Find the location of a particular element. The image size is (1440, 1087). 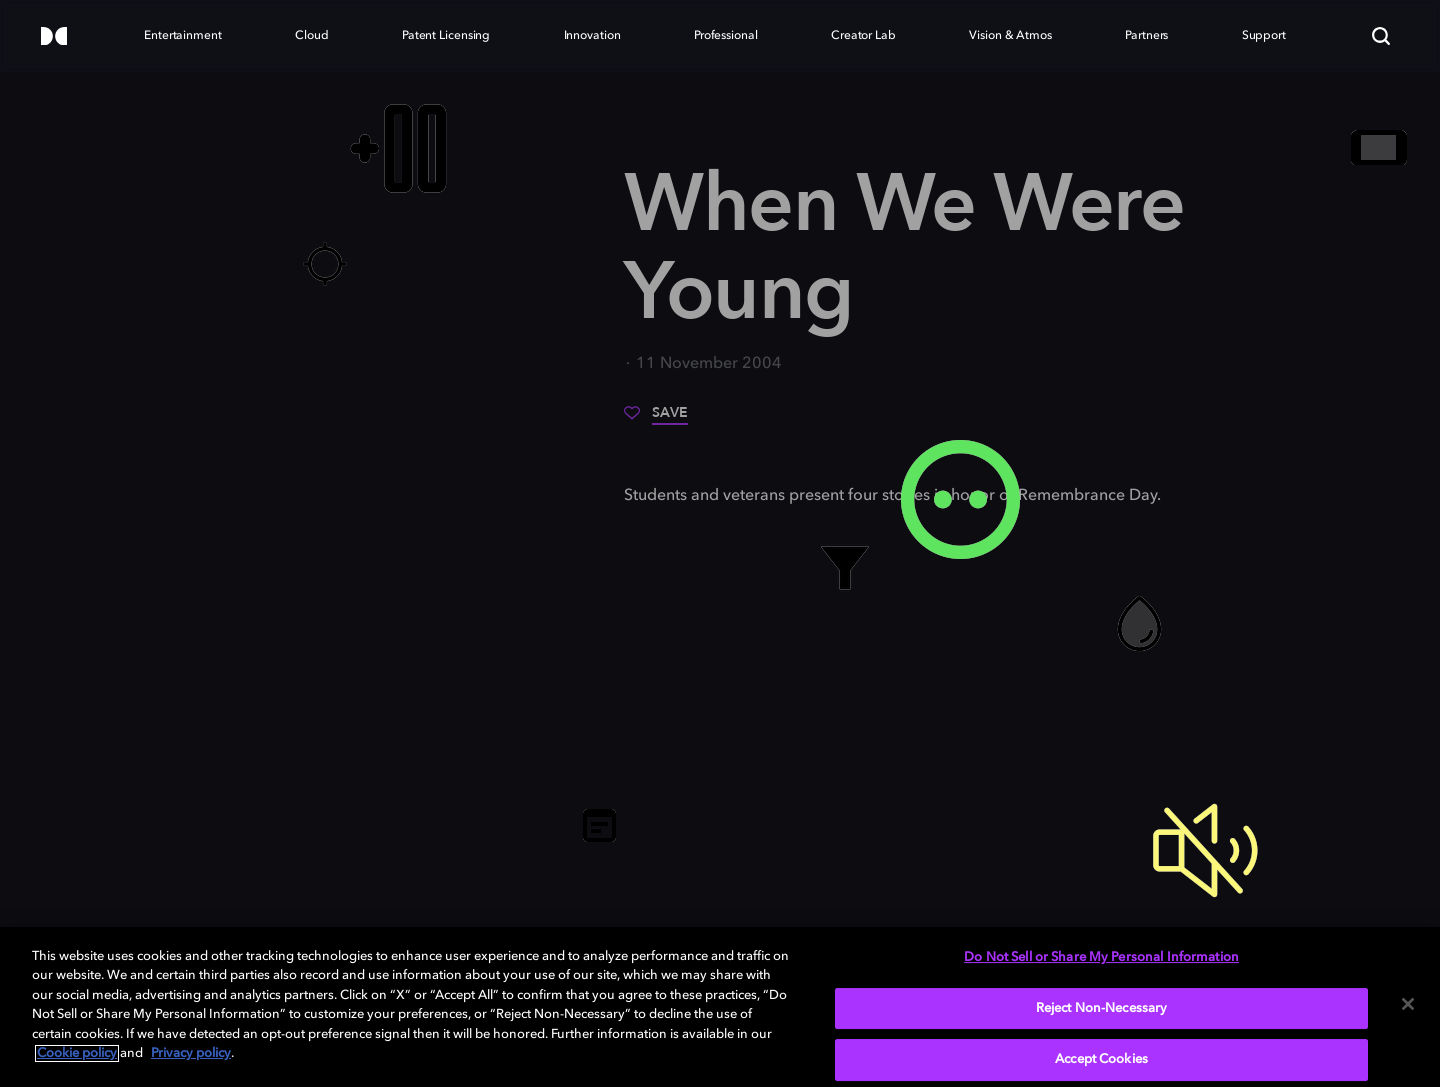

add a new column to the left is located at coordinates (405, 148).